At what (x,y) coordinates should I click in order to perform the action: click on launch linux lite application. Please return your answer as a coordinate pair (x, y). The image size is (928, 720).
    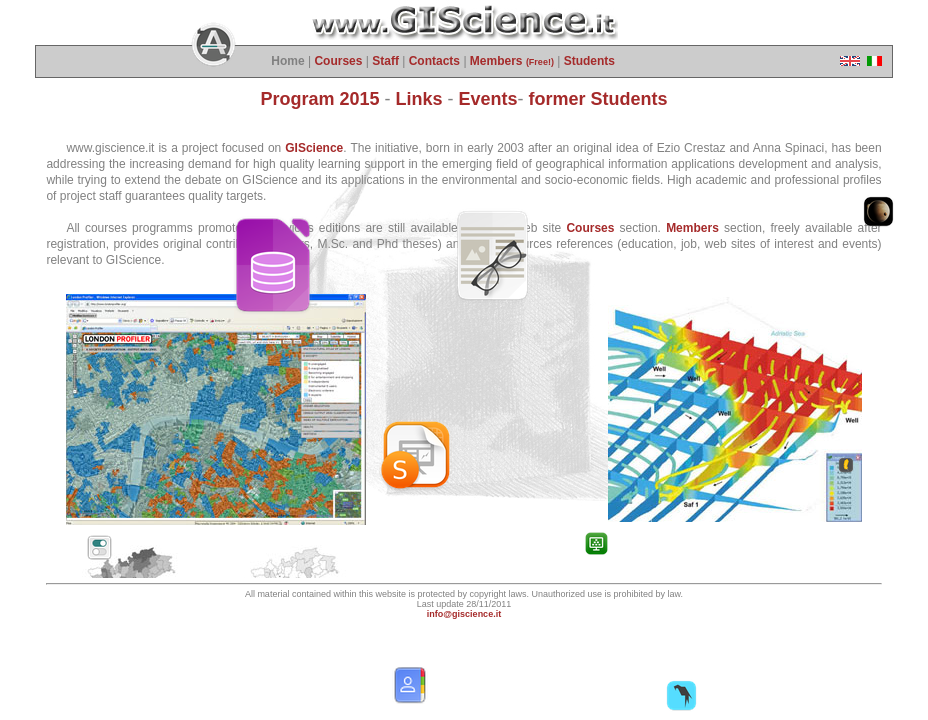
    Looking at the image, I should click on (846, 465).